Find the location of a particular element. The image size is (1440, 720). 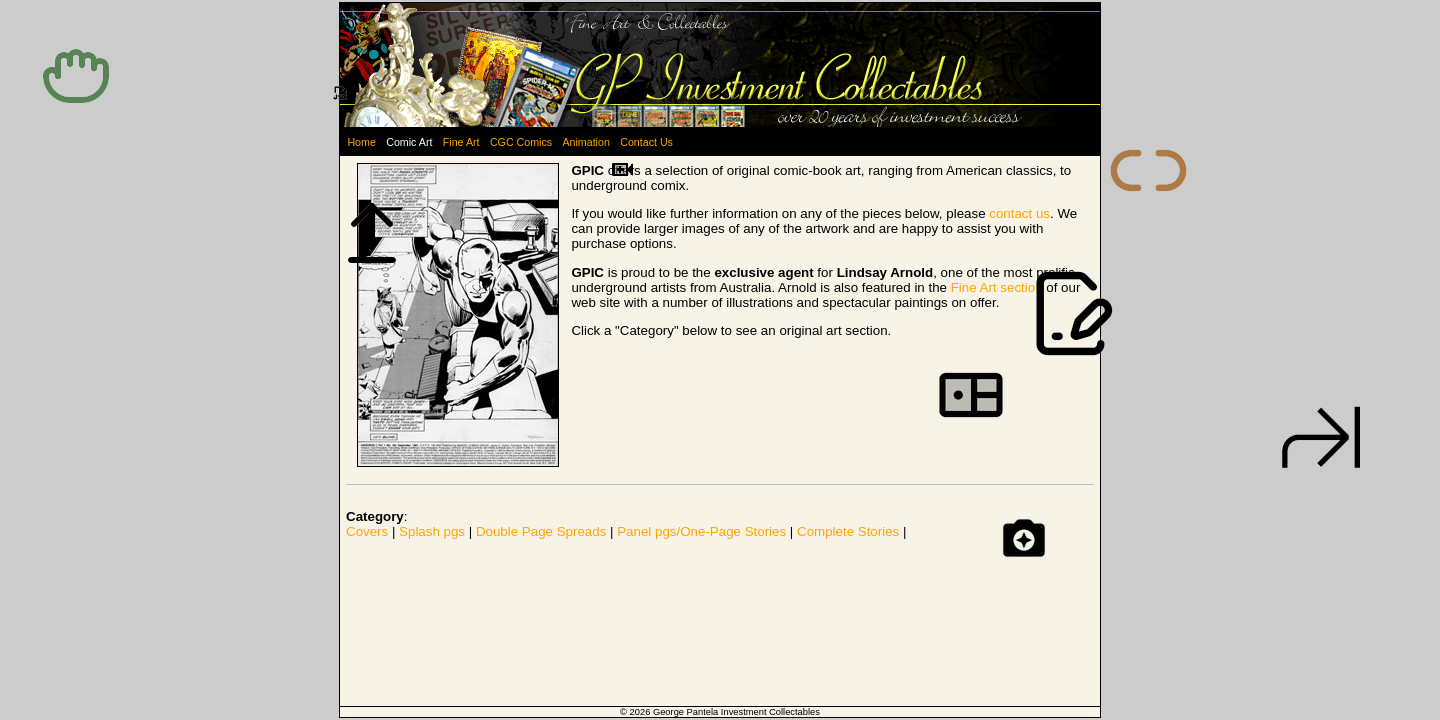

disconnect or unlink connected accounts is located at coordinates (1148, 170).